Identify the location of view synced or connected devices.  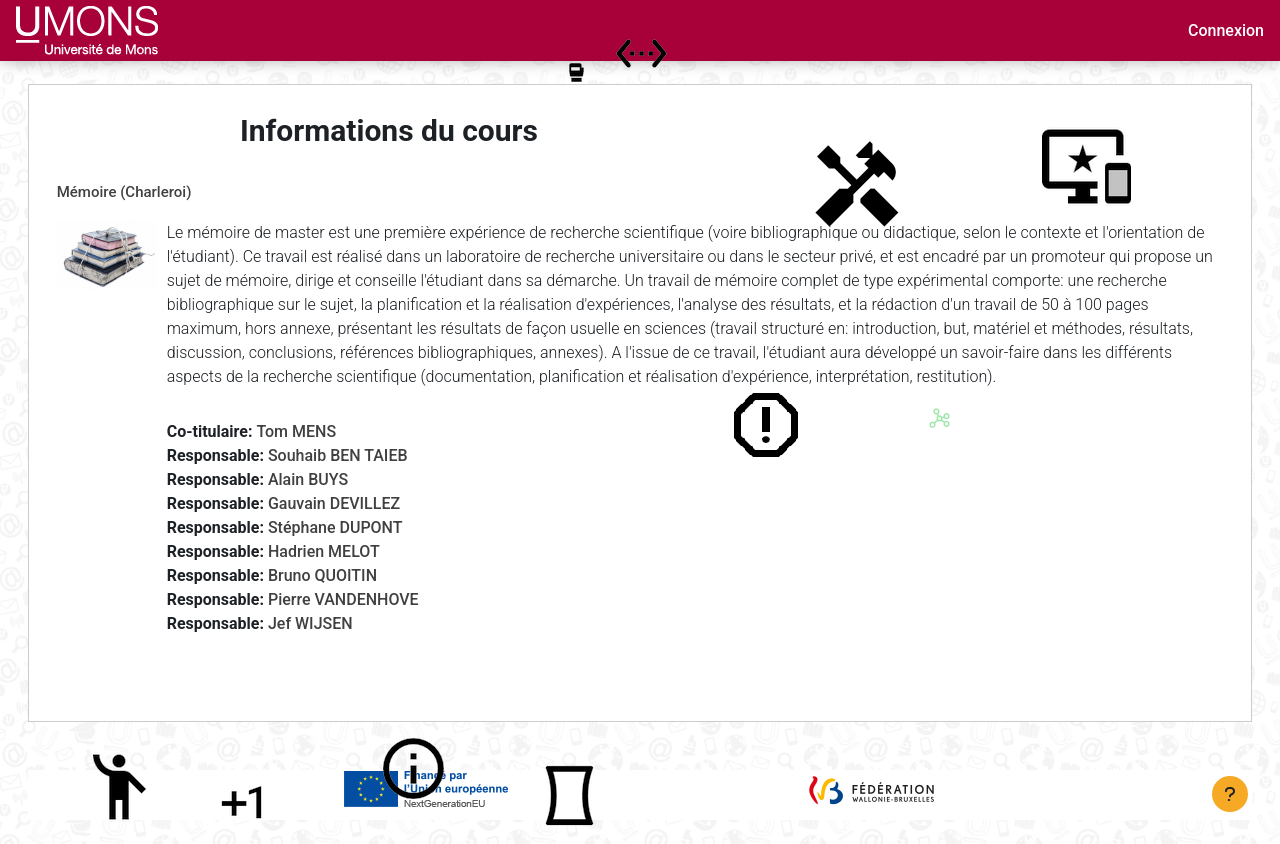
(1086, 166).